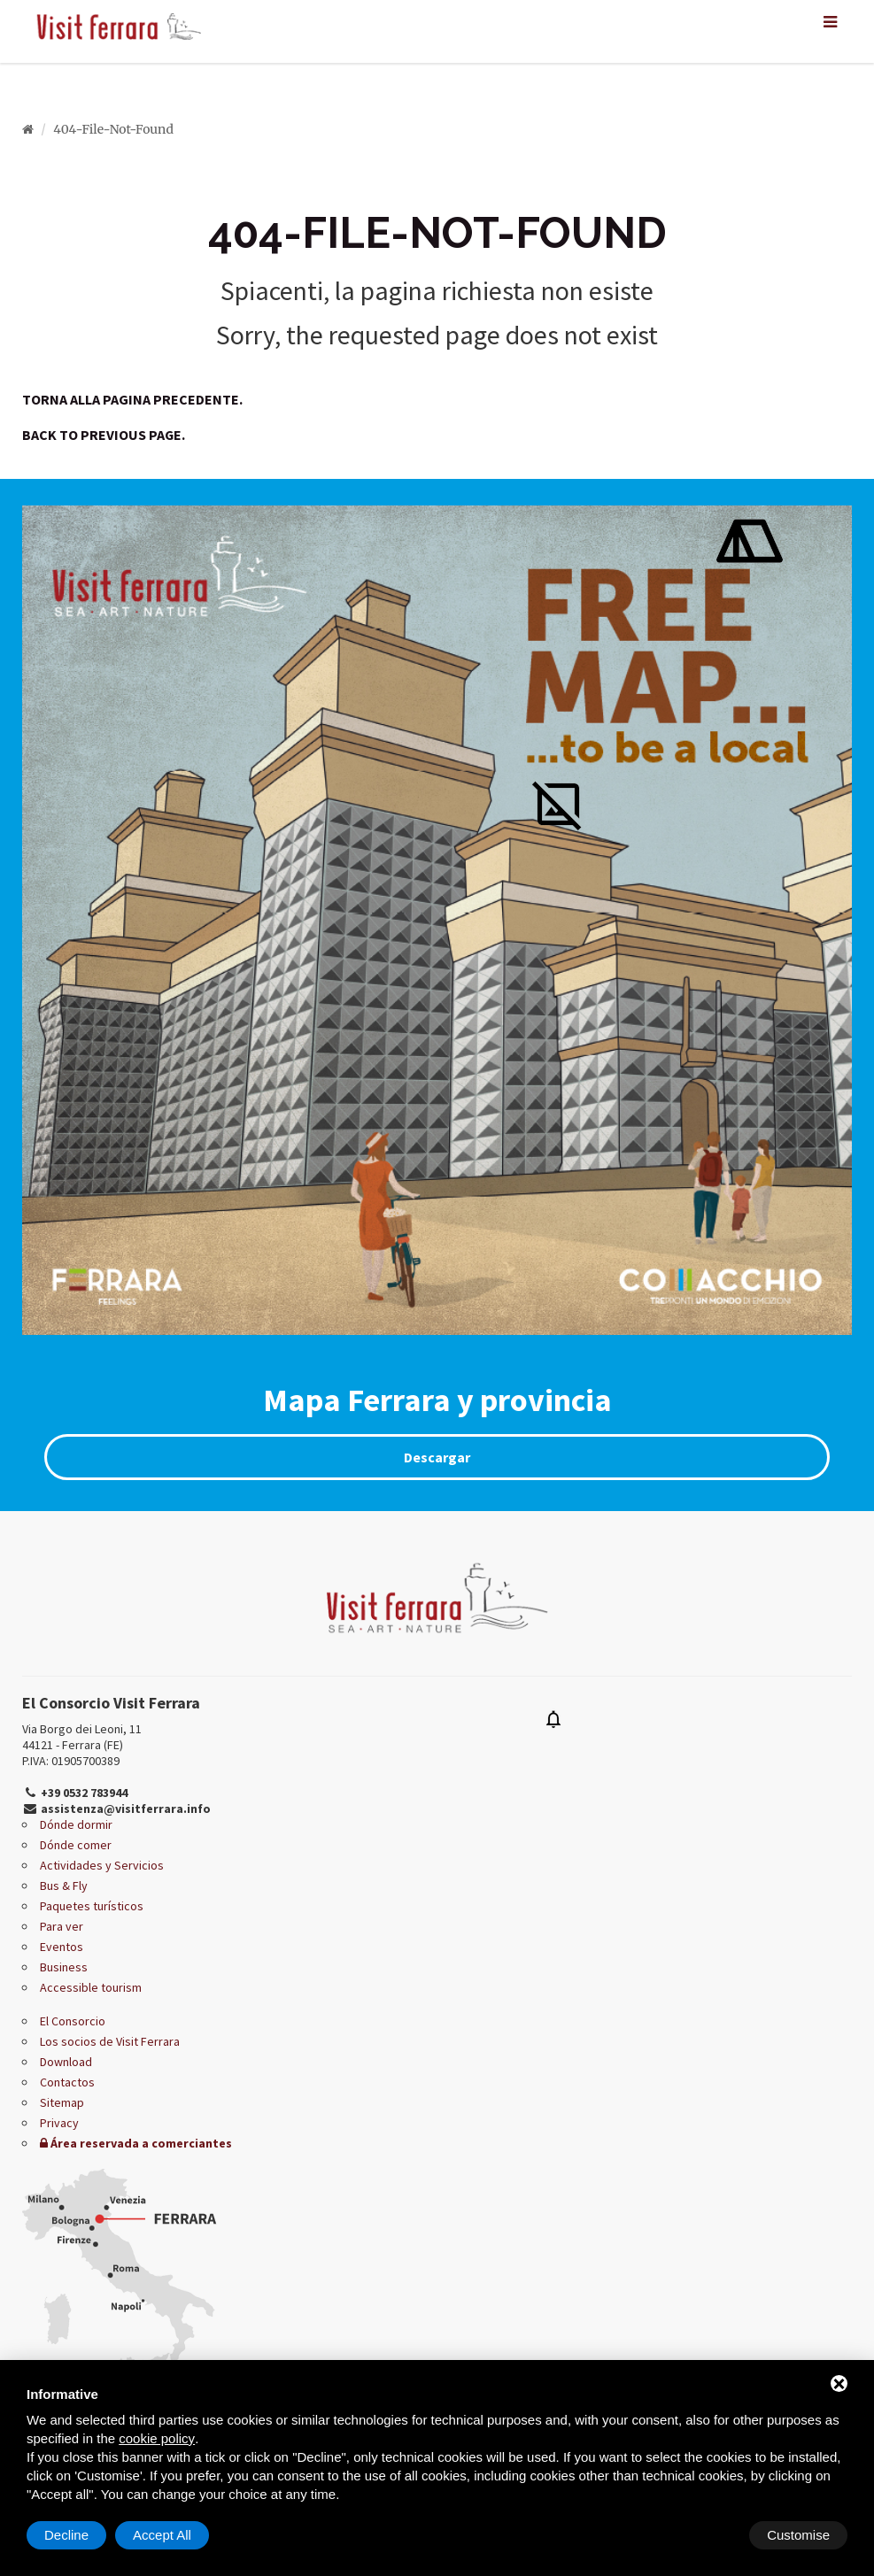  I want to click on access camping or outdoor activity features, so click(749, 543).